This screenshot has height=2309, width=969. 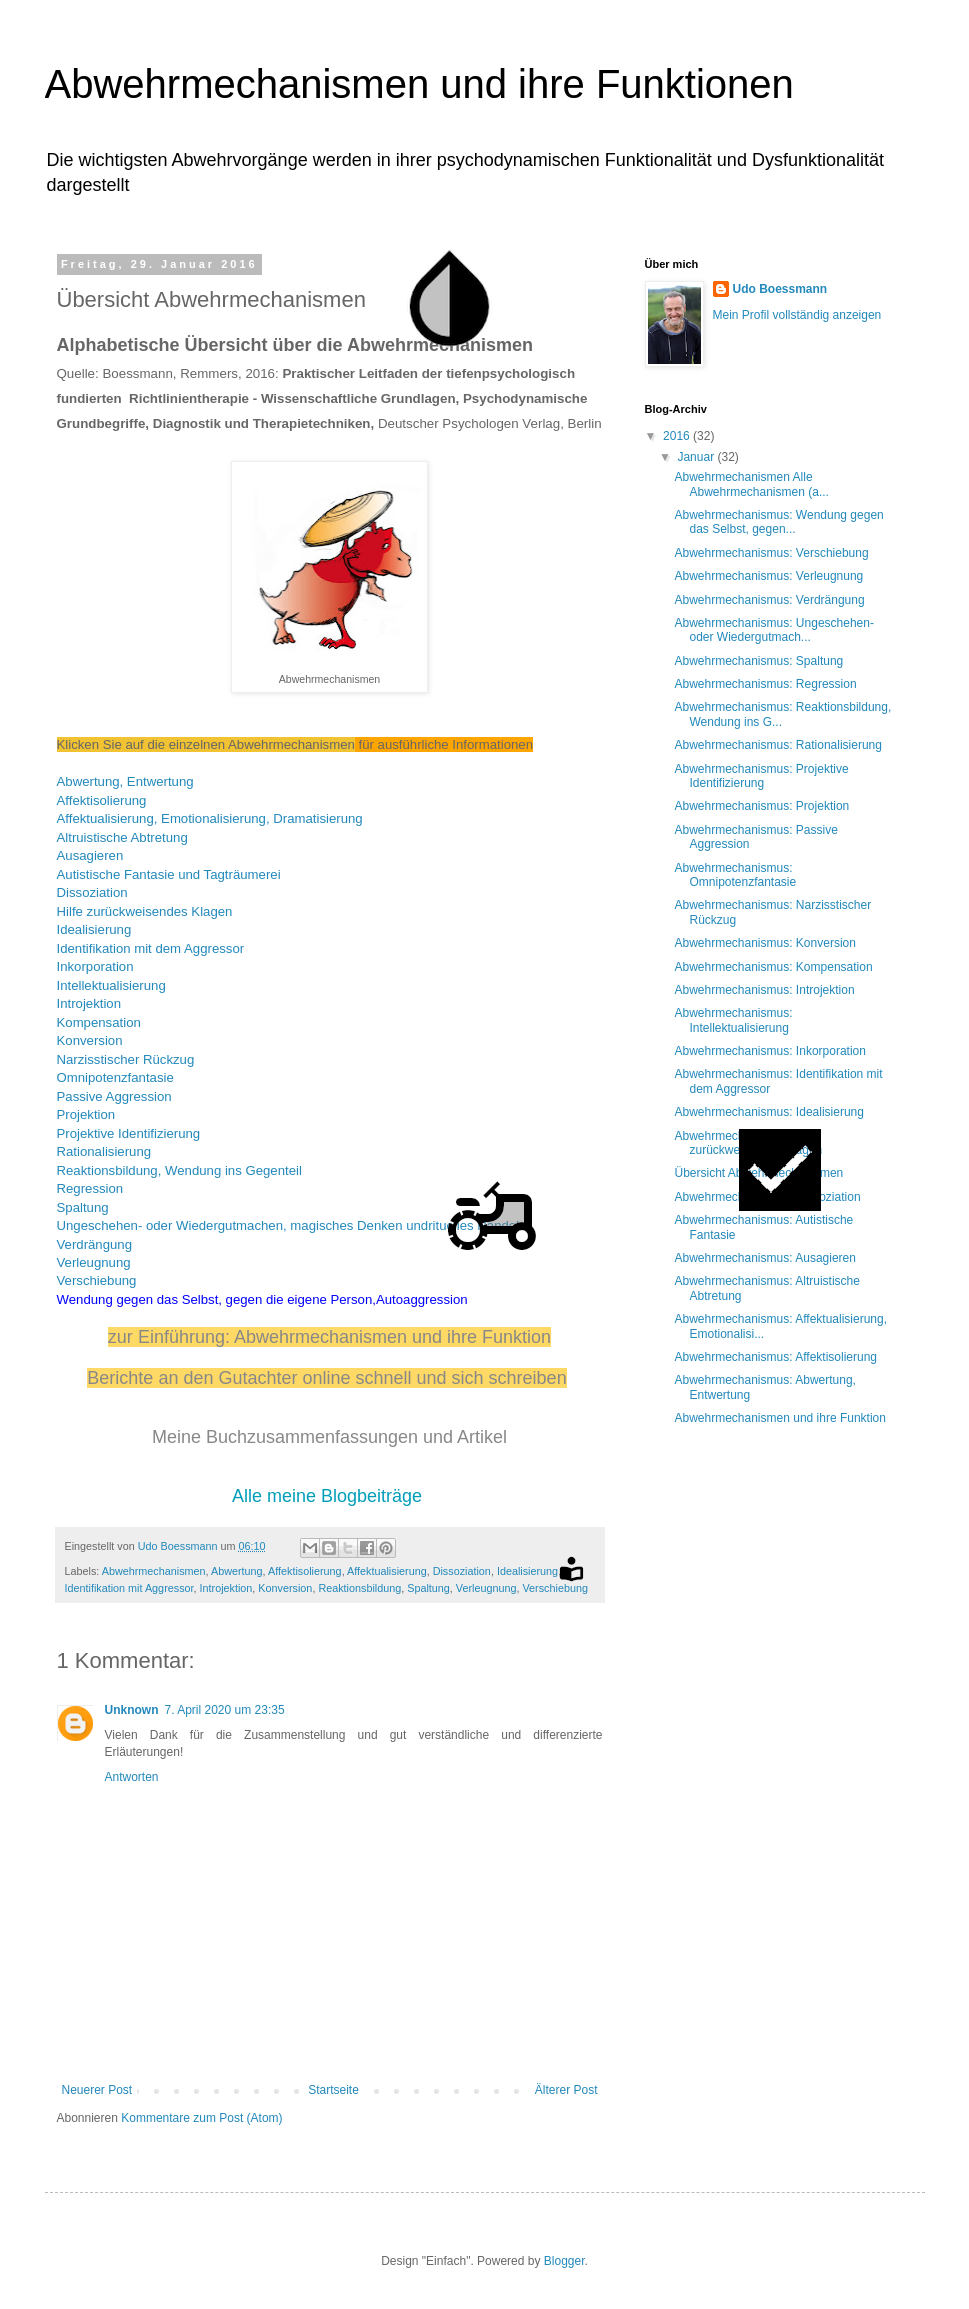 I want to click on open reading mode, so click(x=571, y=1569).